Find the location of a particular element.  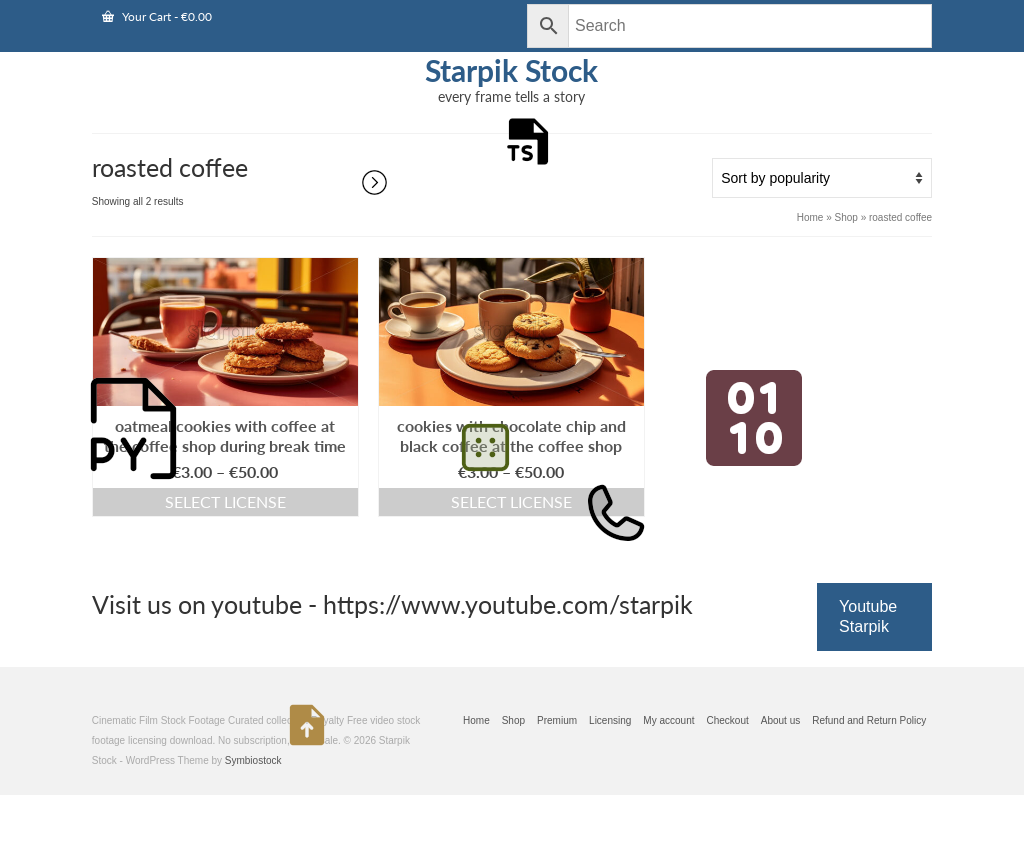

view binary or raw data is located at coordinates (754, 418).